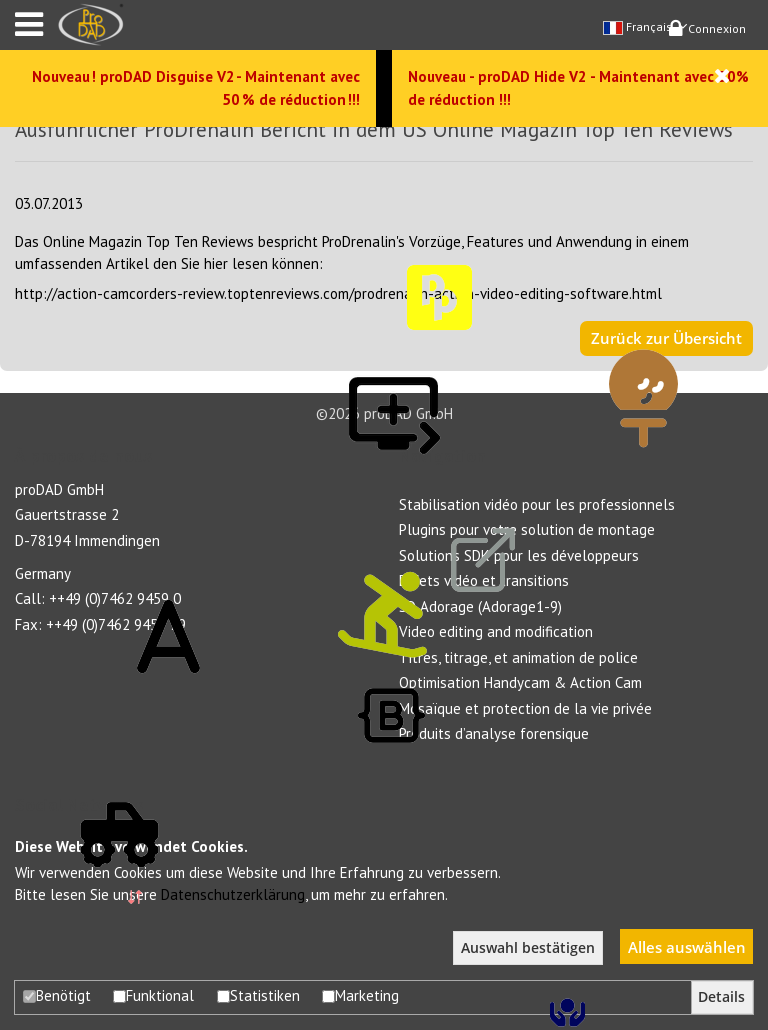  What do you see at coordinates (567, 1012) in the screenshot?
I see `access community support or care services` at bounding box center [567, 1012].